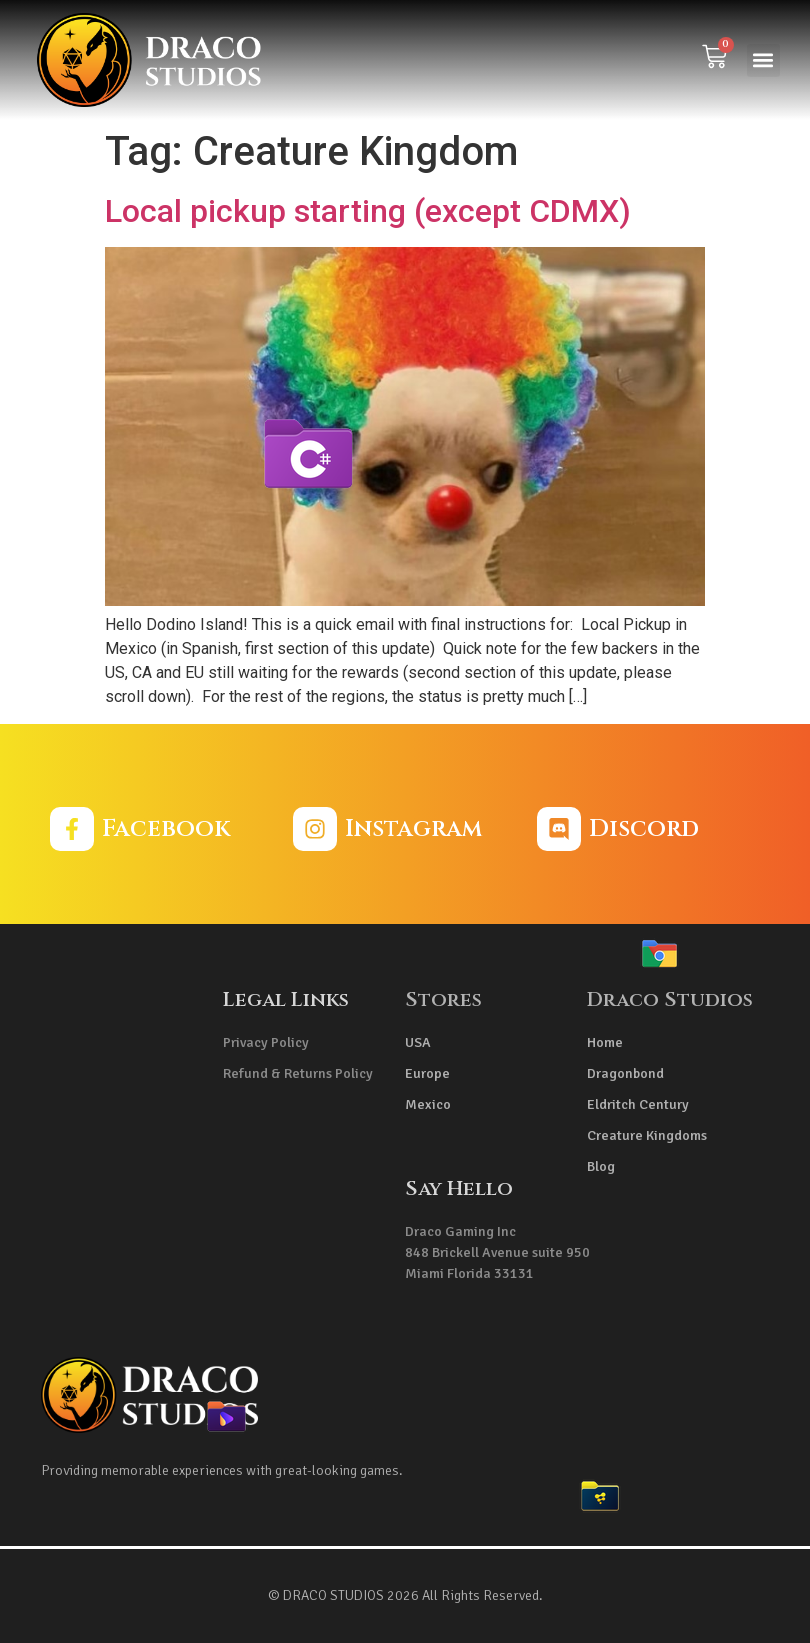 The height and width of the screenshot is (1643, 810). Describe the element at coordinates (226, 1417) in the screenshot. I see `open wondershare uniconverter project folder` at that location.